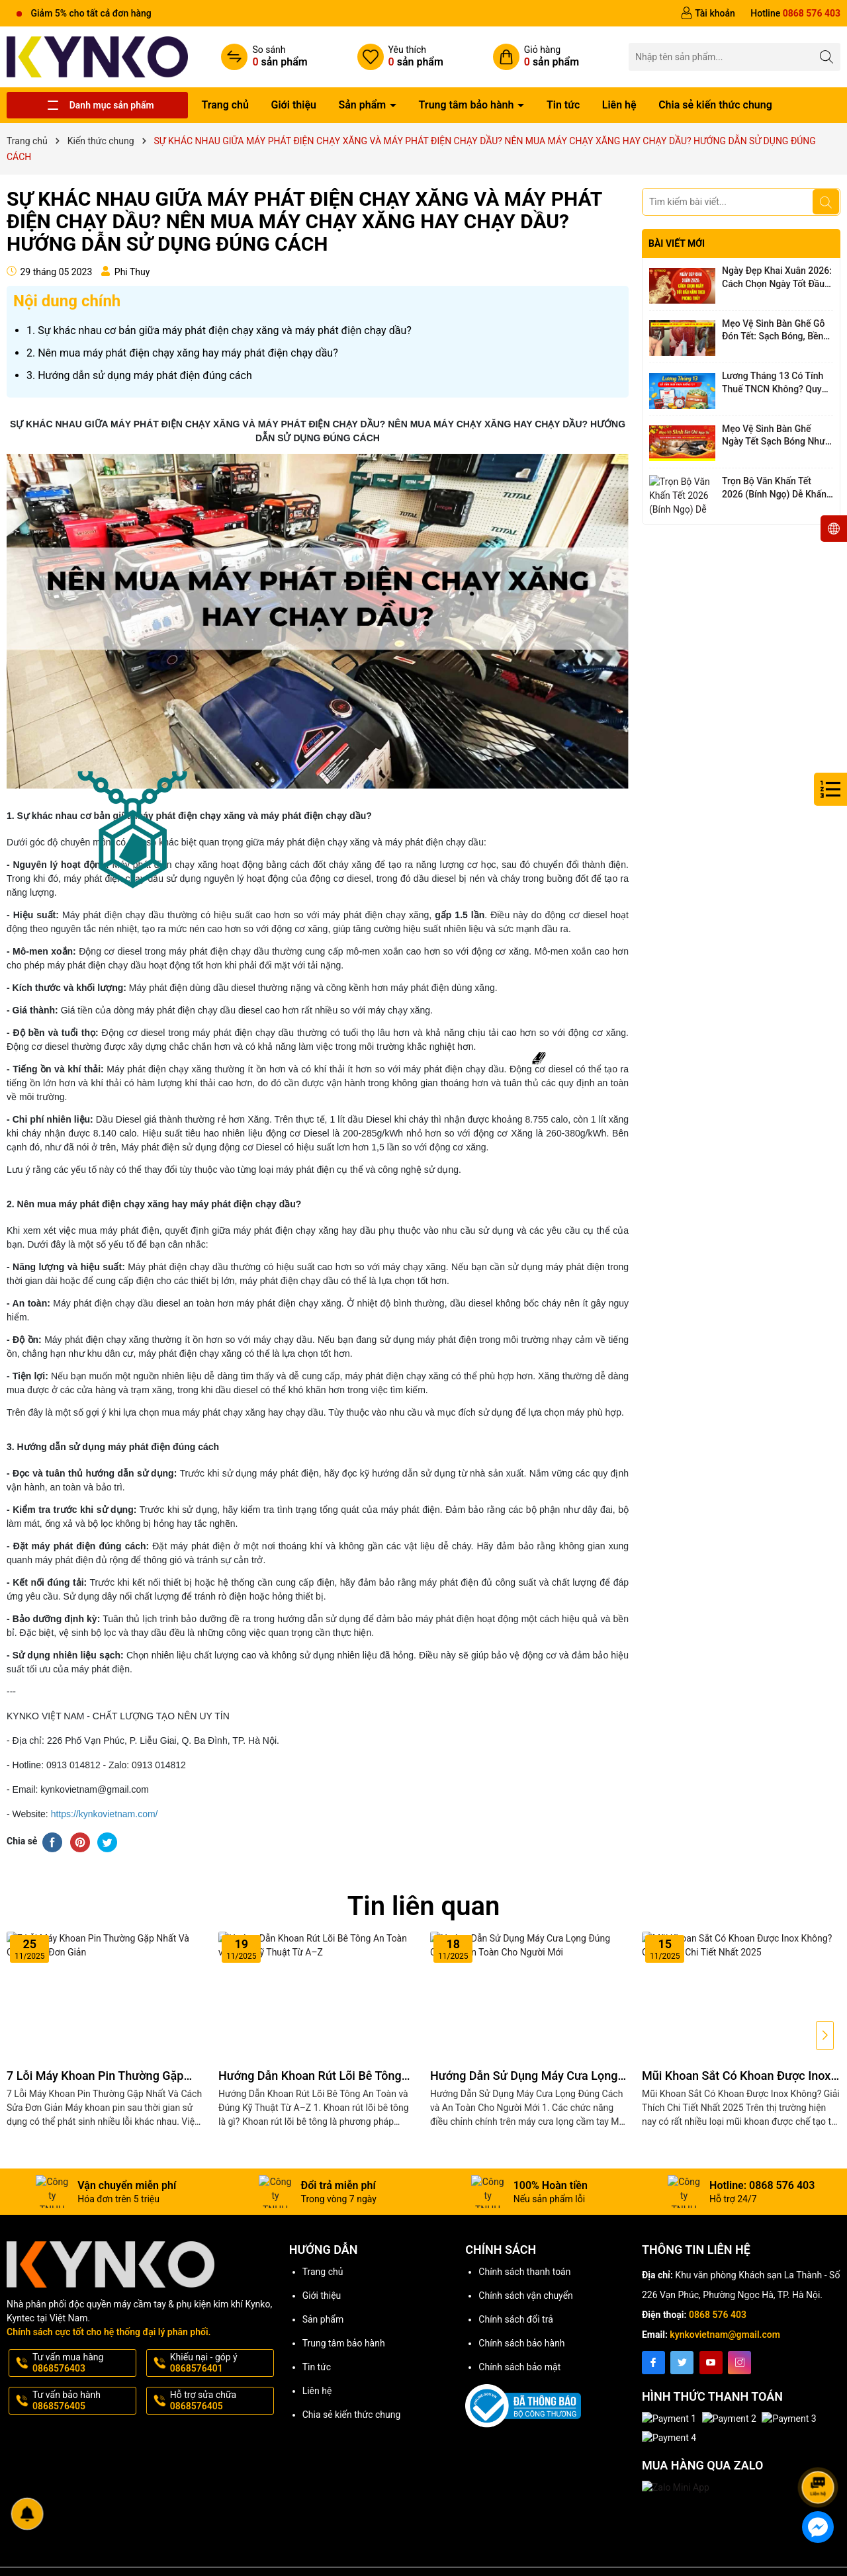  I want to click on wood beam resource or building material, so click(539, 1058).